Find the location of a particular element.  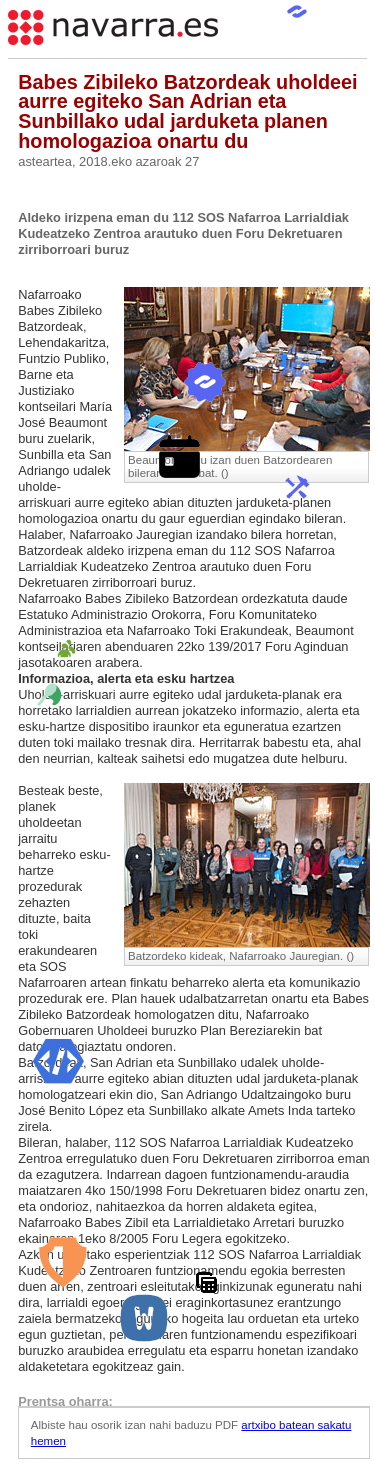

switch to table or grid view is located at coordinates (206, 1282).